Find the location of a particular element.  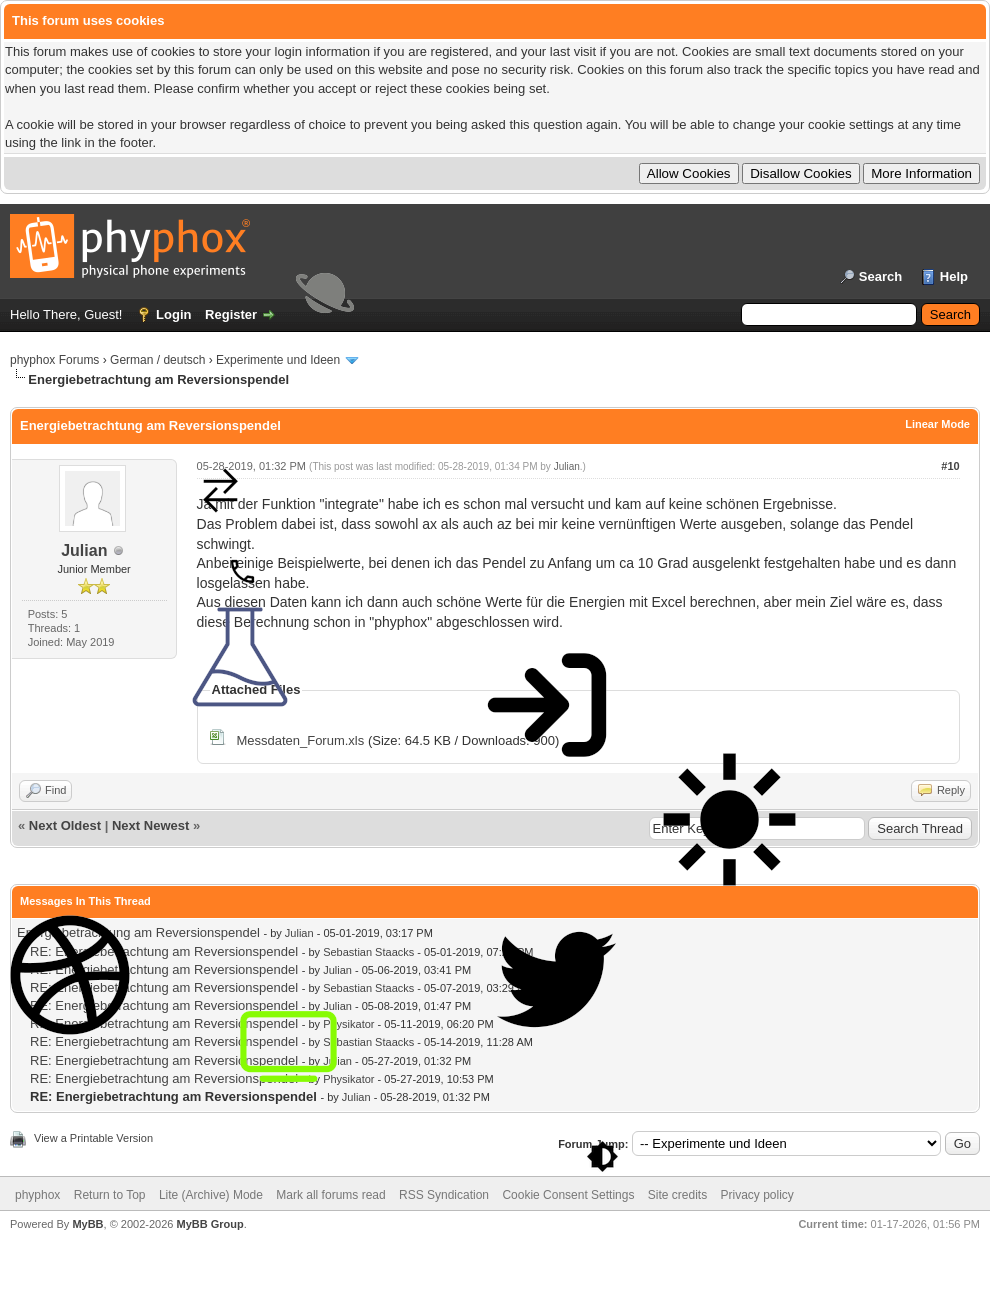

access TV or video streaming features is located at coordinates (288, 1046).